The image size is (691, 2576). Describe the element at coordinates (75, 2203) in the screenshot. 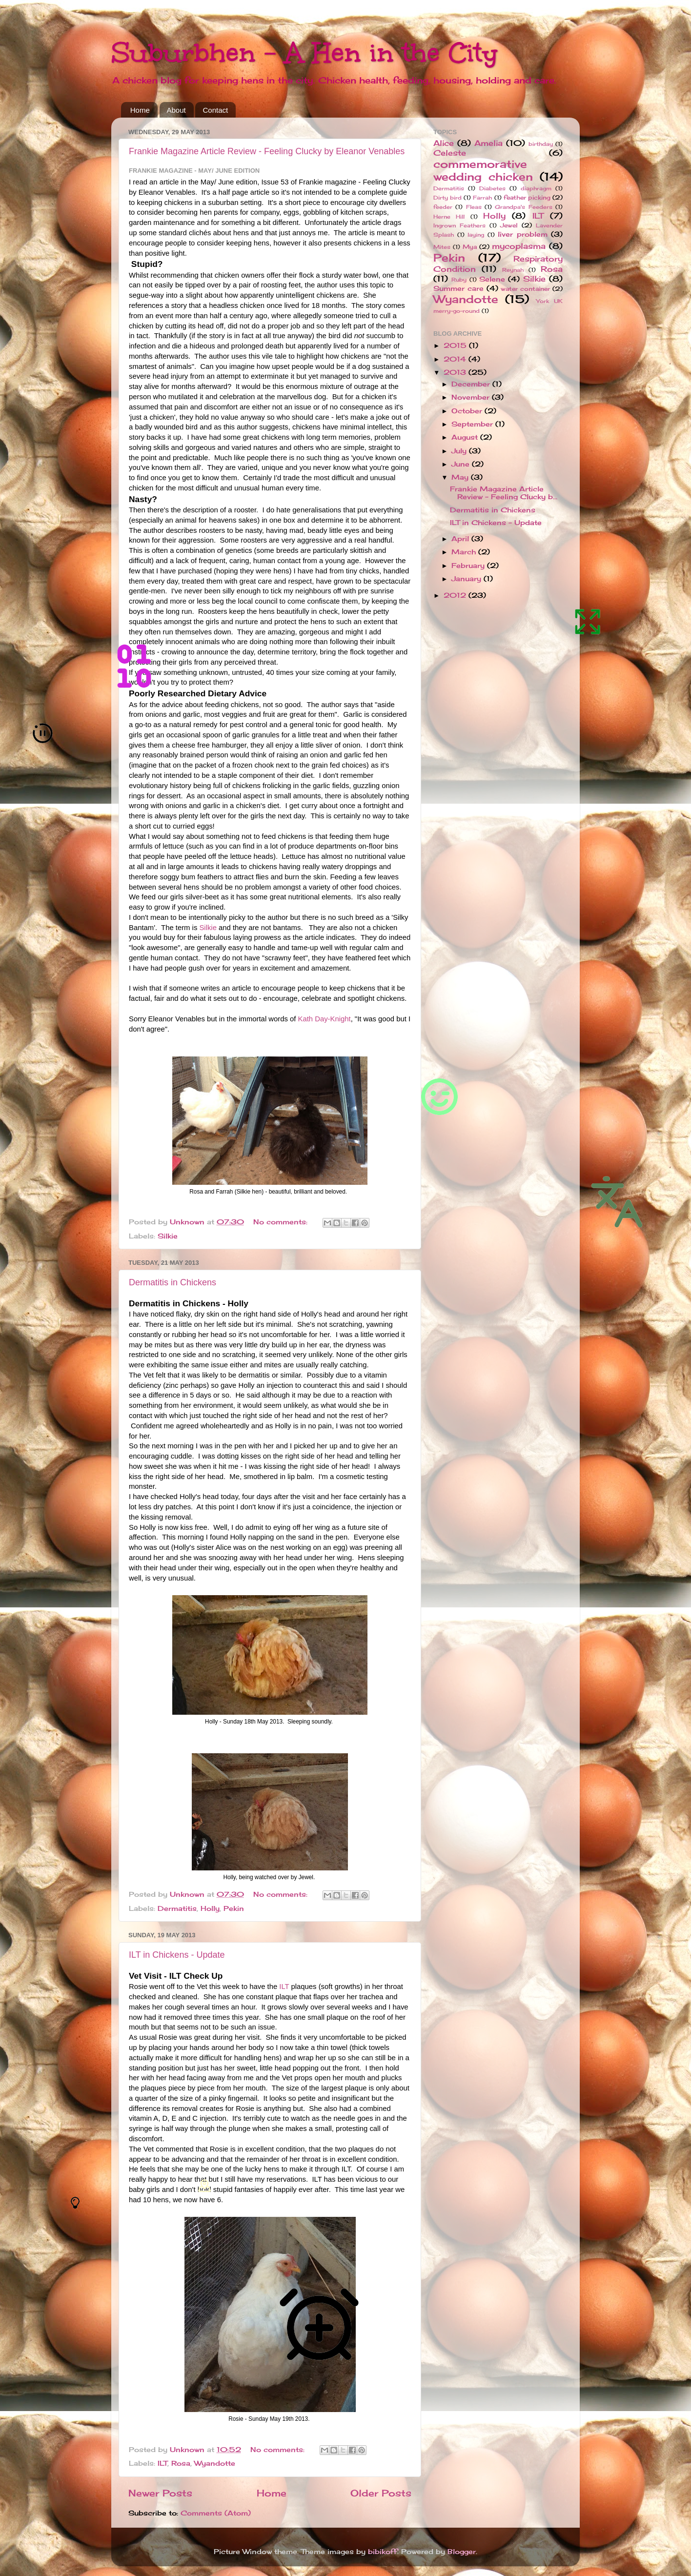

I see `view tips or helpful suggestions` at that location.